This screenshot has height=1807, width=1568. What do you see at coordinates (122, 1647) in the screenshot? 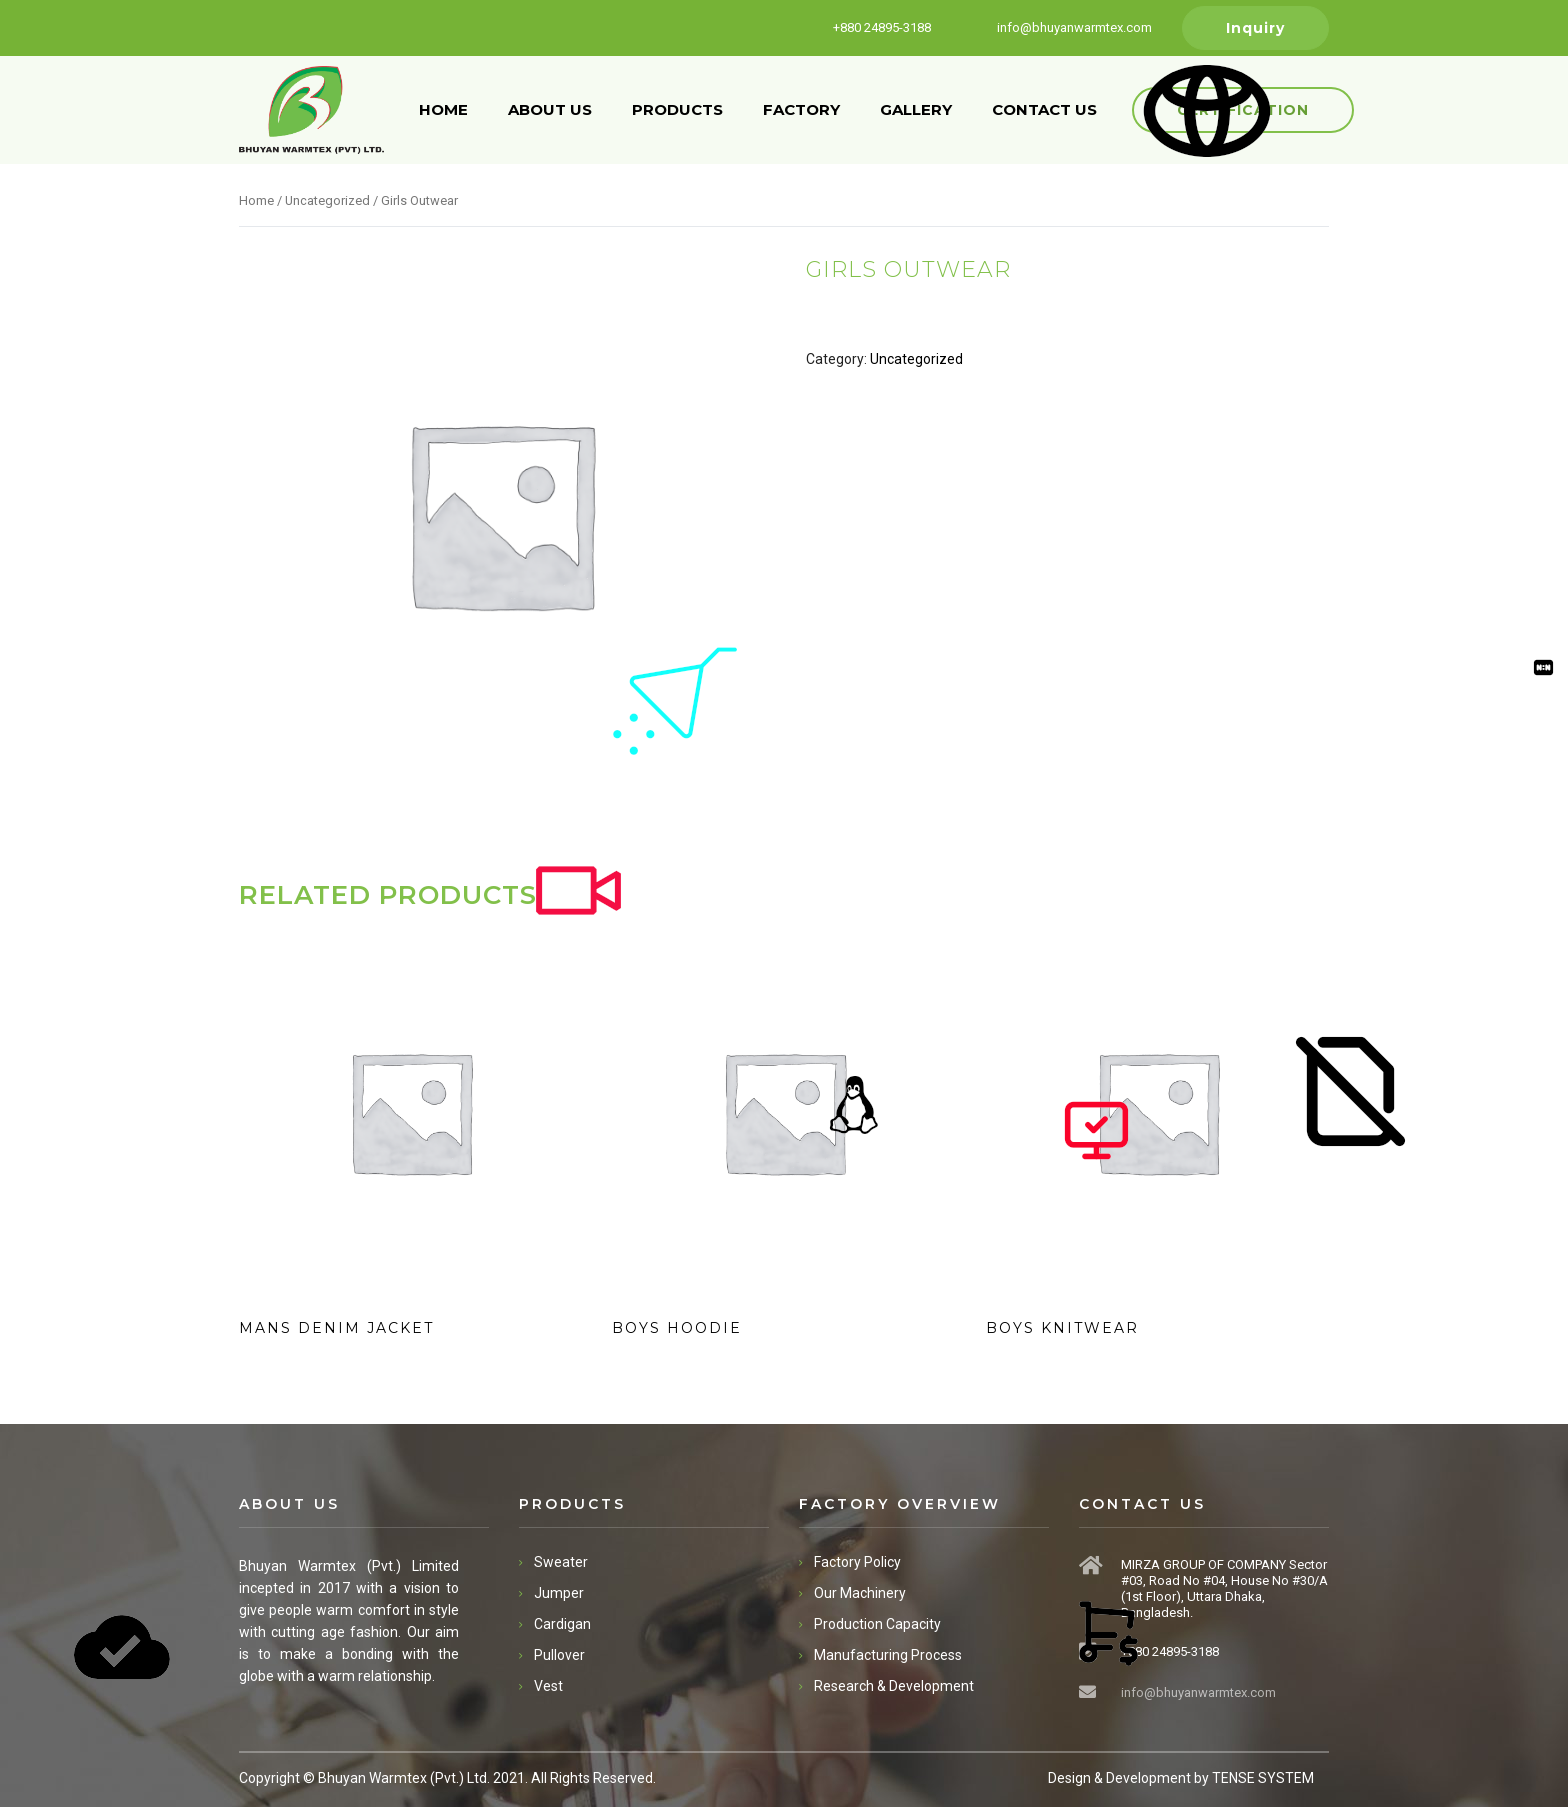
I see `file successfully synced to cloud` at bounding box center [122, 1647].